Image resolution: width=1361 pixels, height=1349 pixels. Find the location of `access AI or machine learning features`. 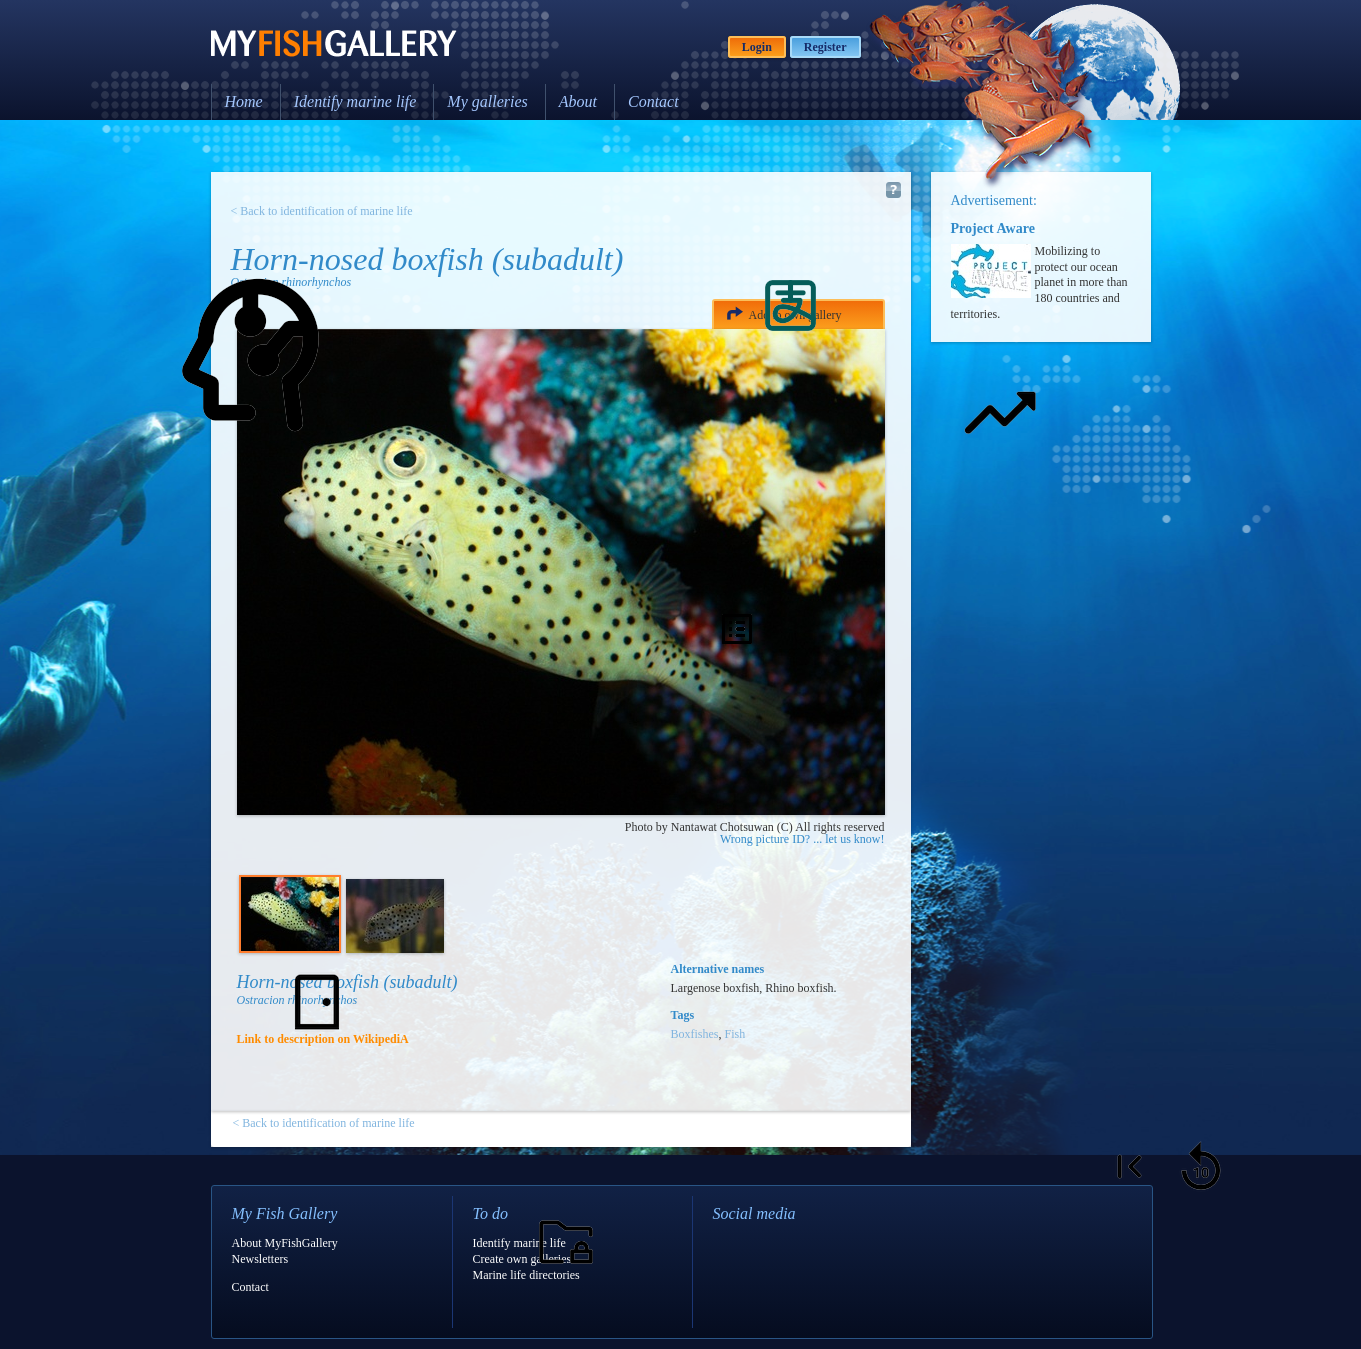

access AI or machine learning features is located at coordinates (253, 355).